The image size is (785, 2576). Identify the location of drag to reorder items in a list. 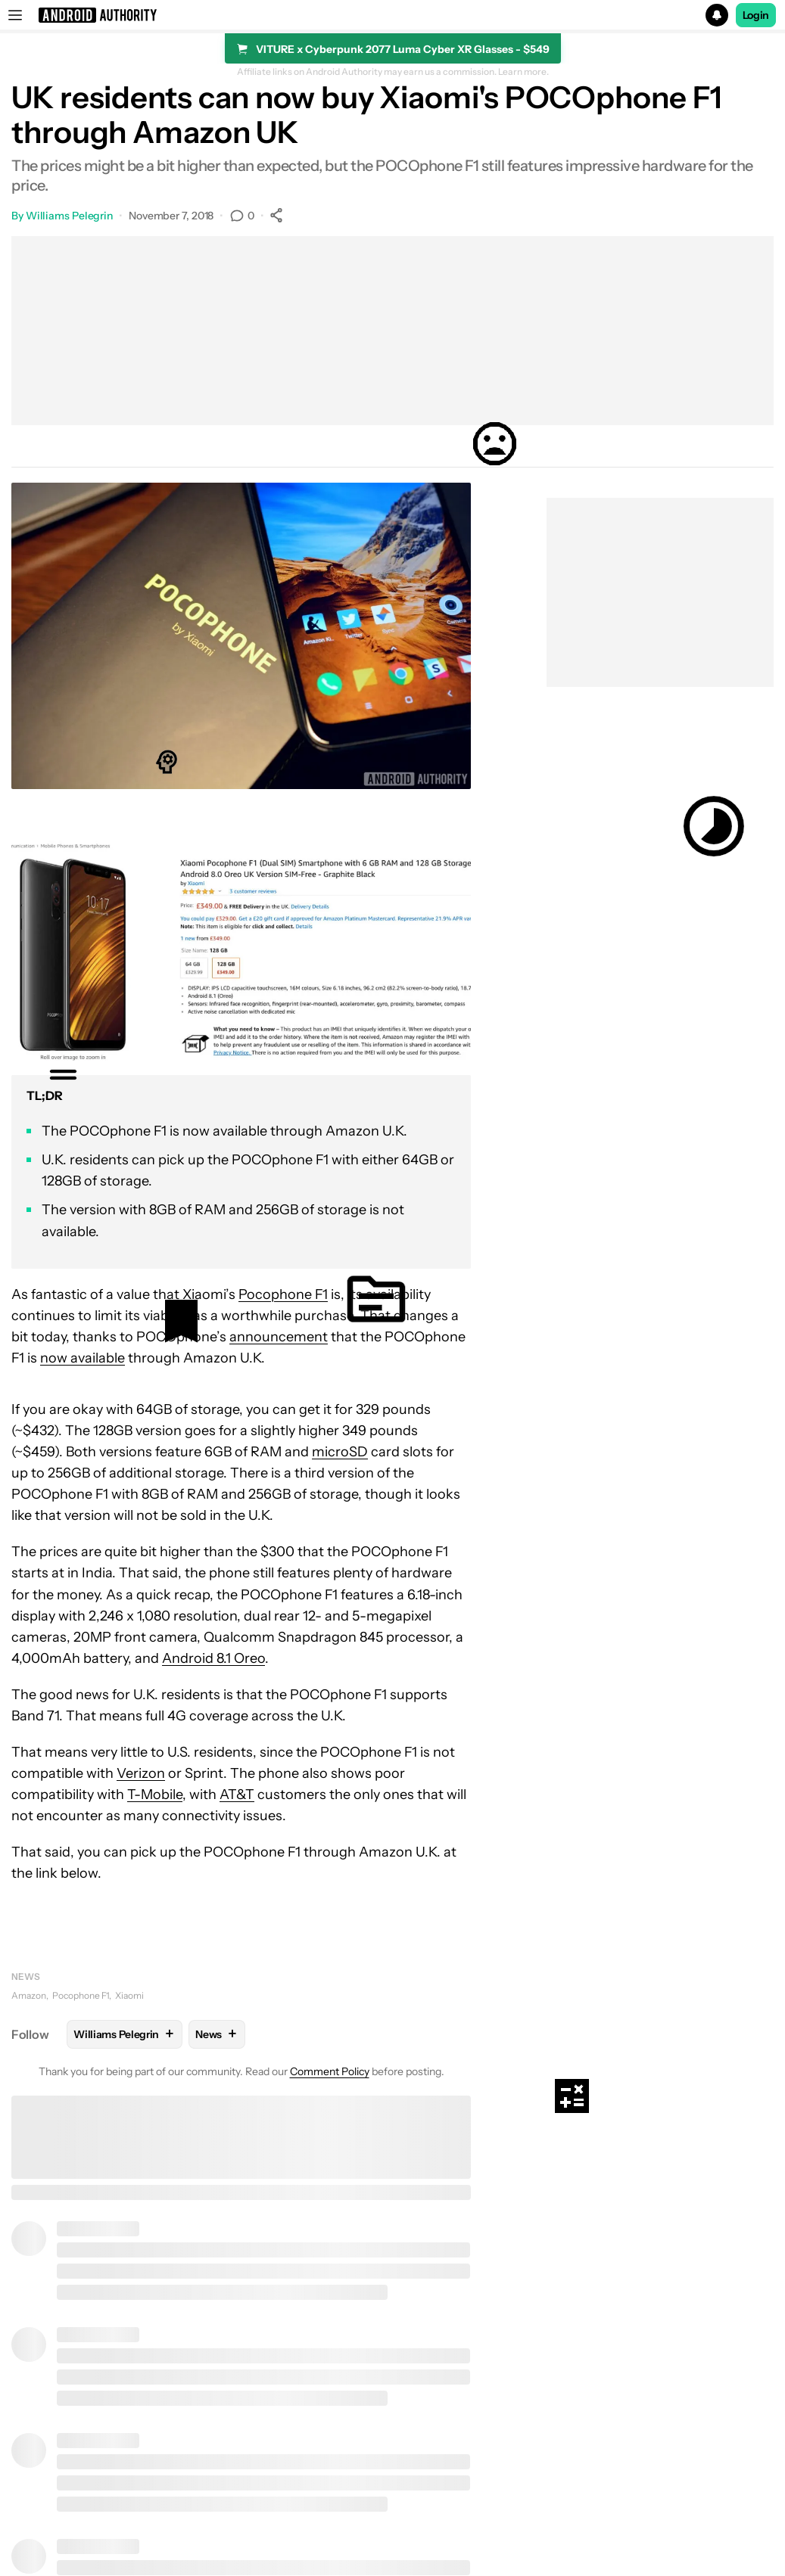
(63, 1074).